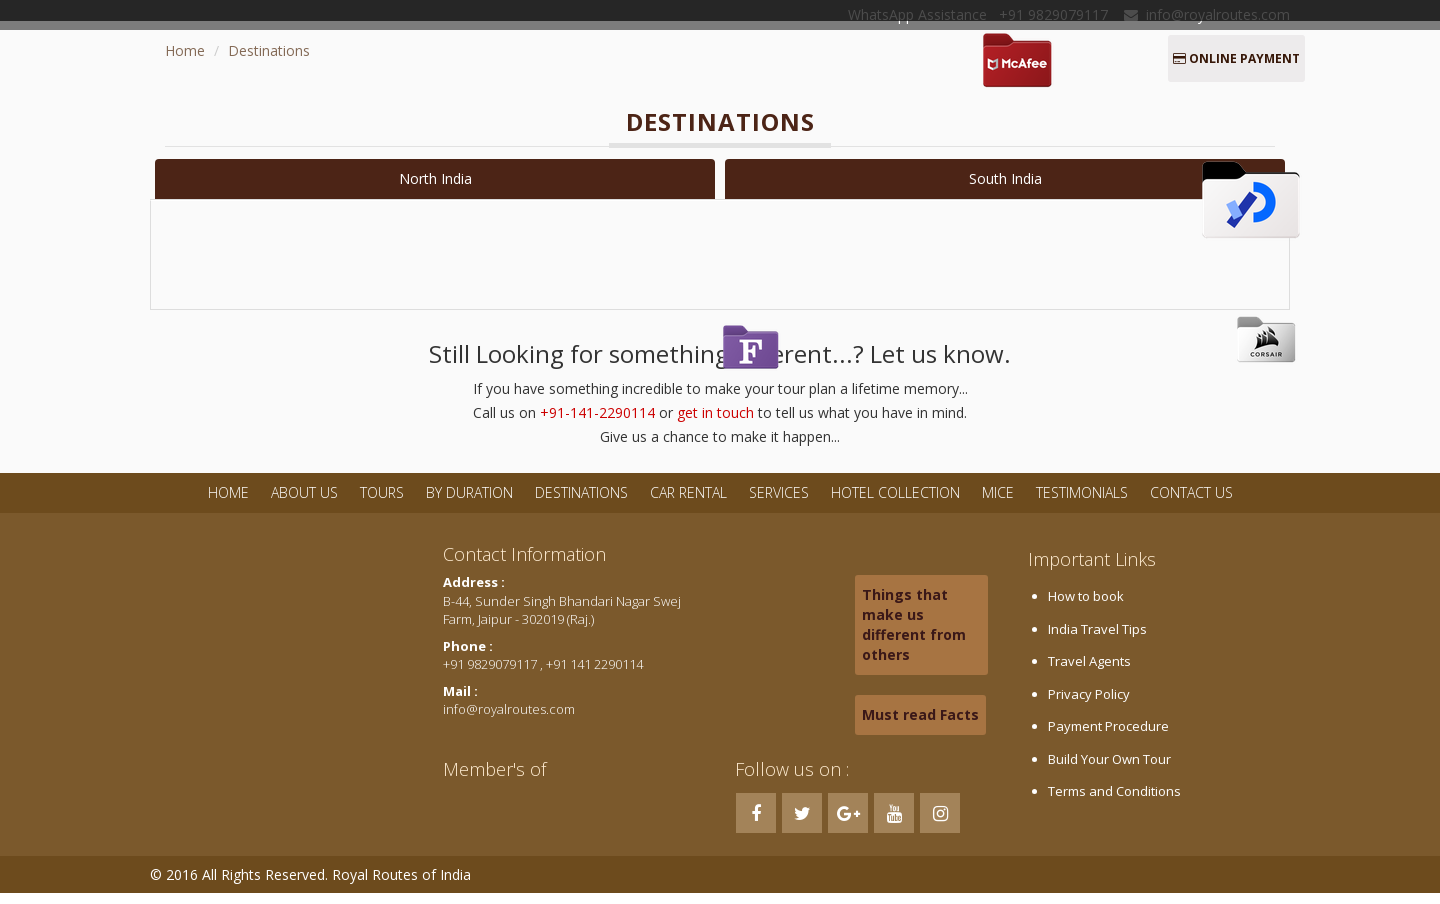 The height and width of the screenshot is (904, 1440). I want to click on folder containing corsair software or drivers, so click(1266, 341).